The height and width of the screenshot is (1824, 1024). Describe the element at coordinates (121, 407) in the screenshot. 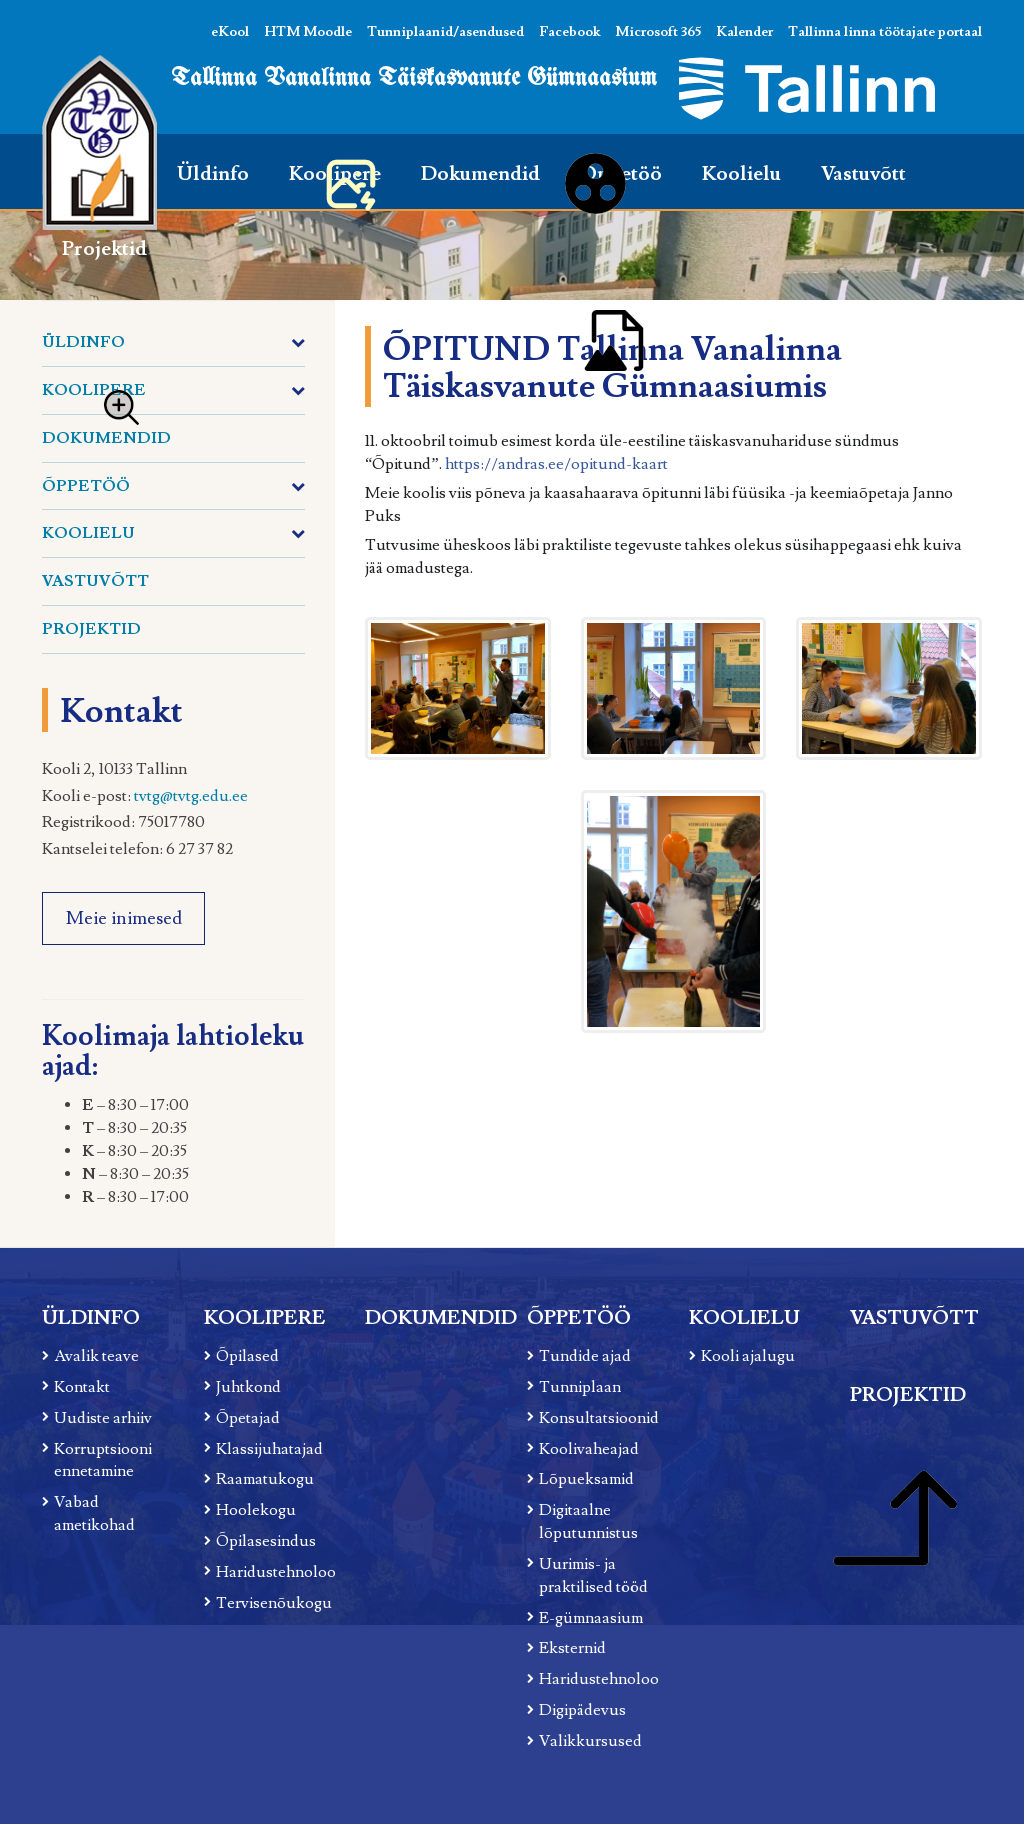

I see `zoom in on content` at that location.